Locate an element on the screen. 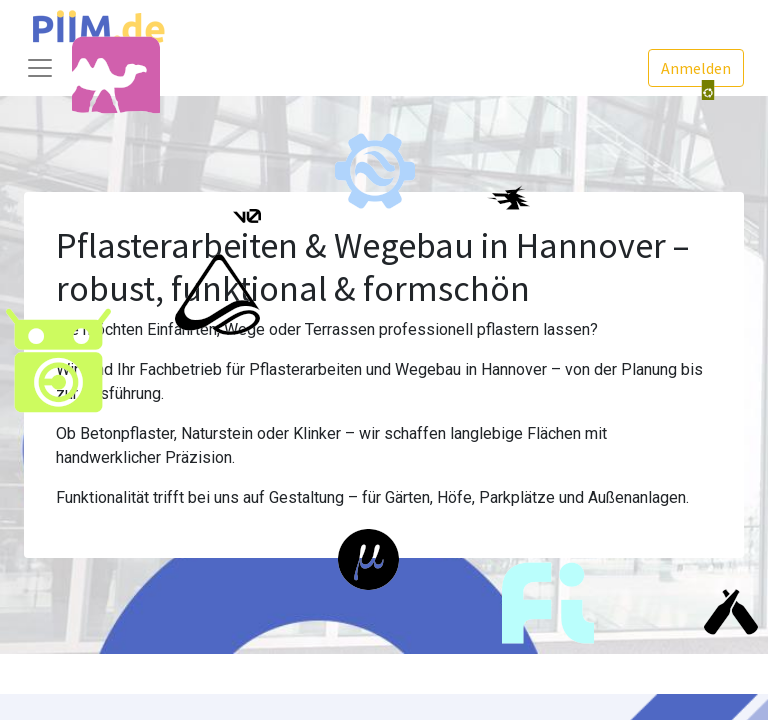  open Google Earth Engine is located at coordinates (375, 171).